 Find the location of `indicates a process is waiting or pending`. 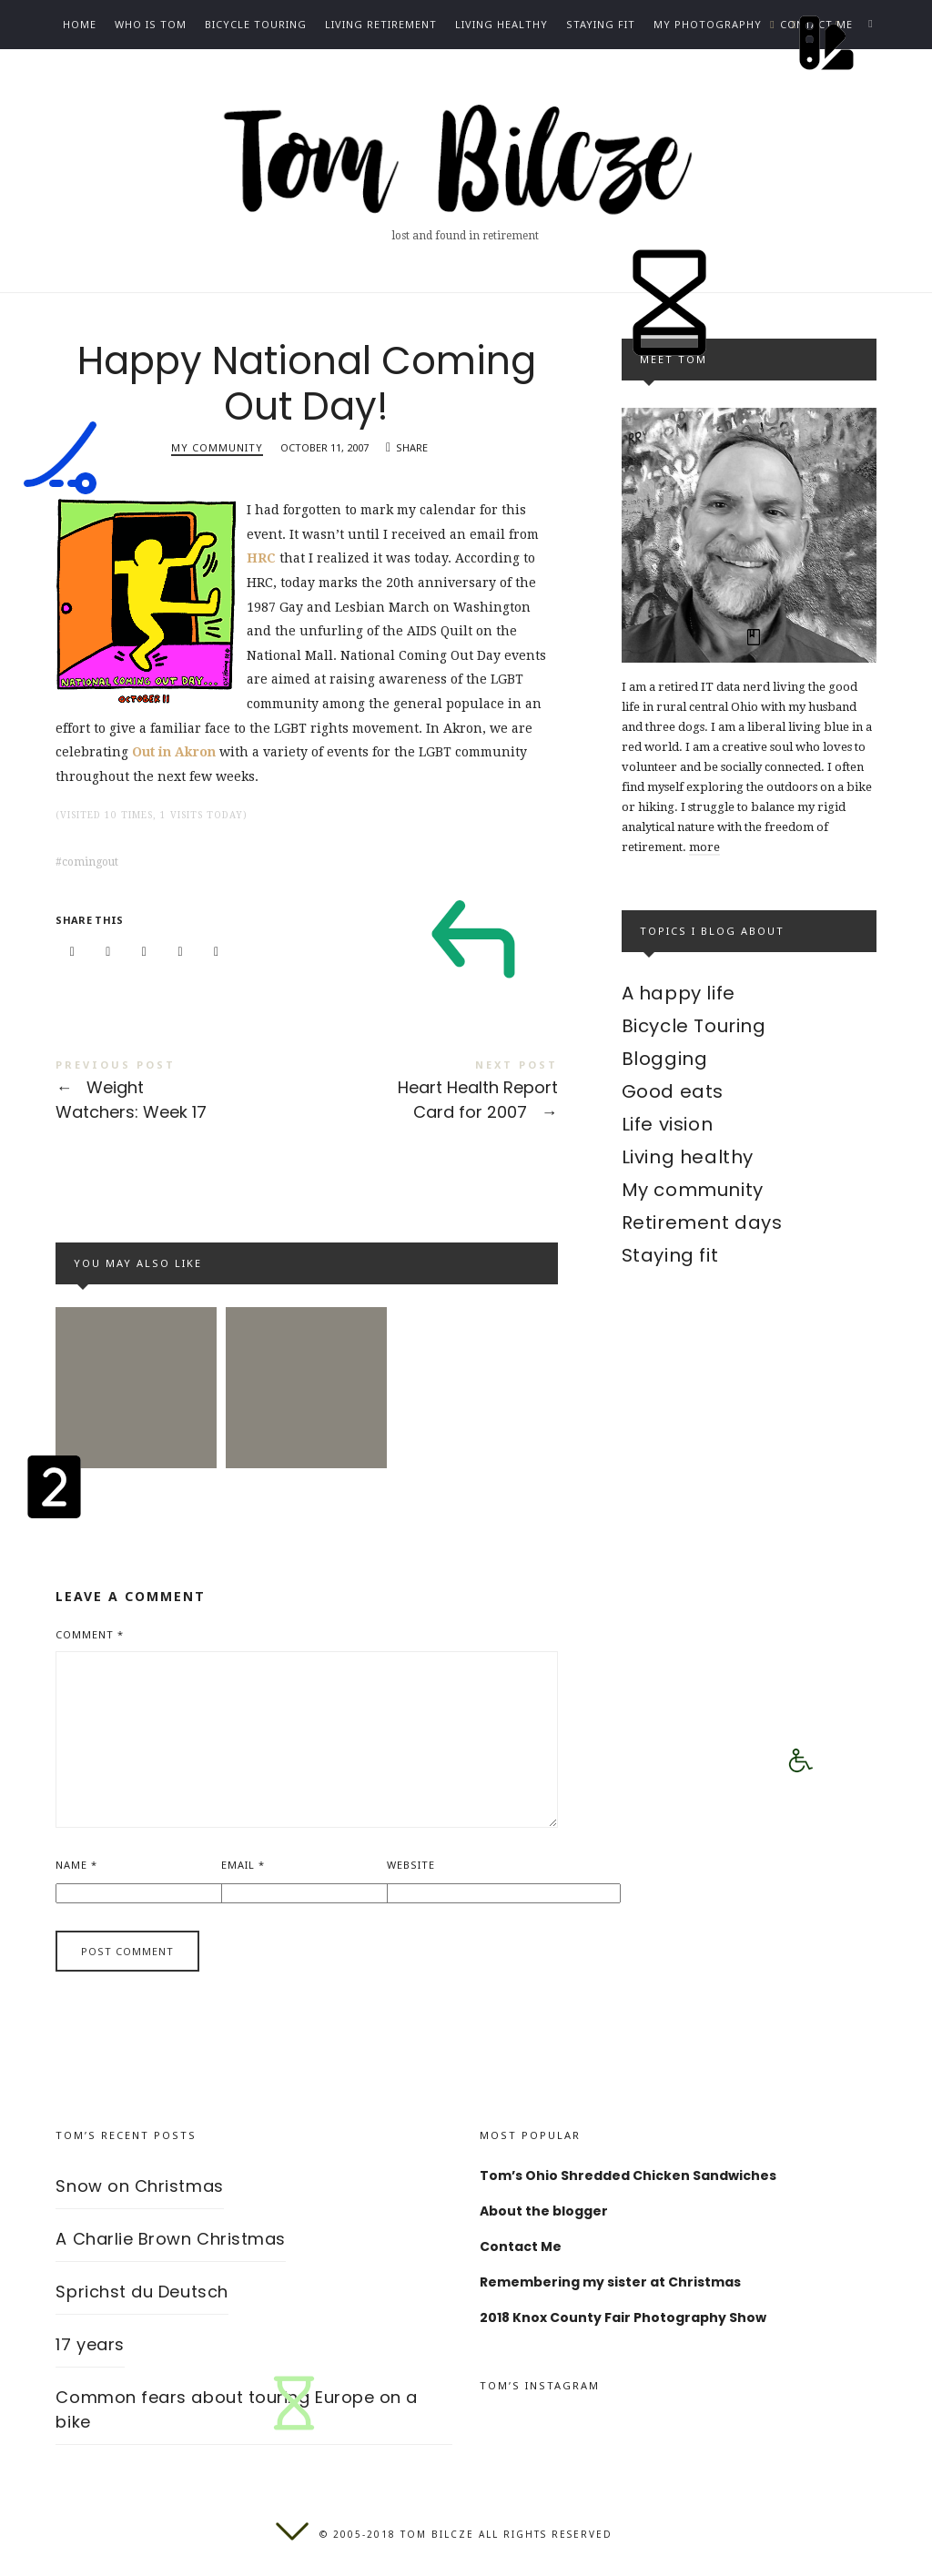

indicates a process is waiting or pending is located at coordinates (294, 2403).